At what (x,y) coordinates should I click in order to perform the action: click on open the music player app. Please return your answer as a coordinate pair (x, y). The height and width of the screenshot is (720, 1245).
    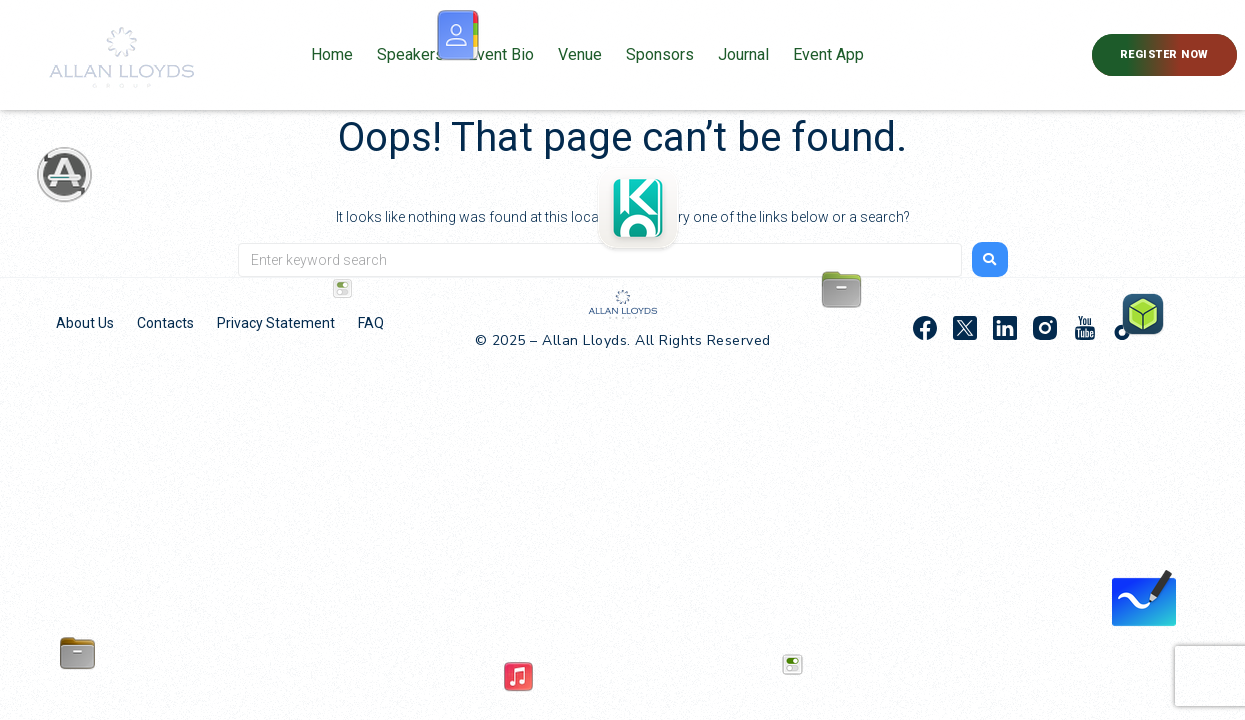
    Looking at the image, I should click on (518, 676).